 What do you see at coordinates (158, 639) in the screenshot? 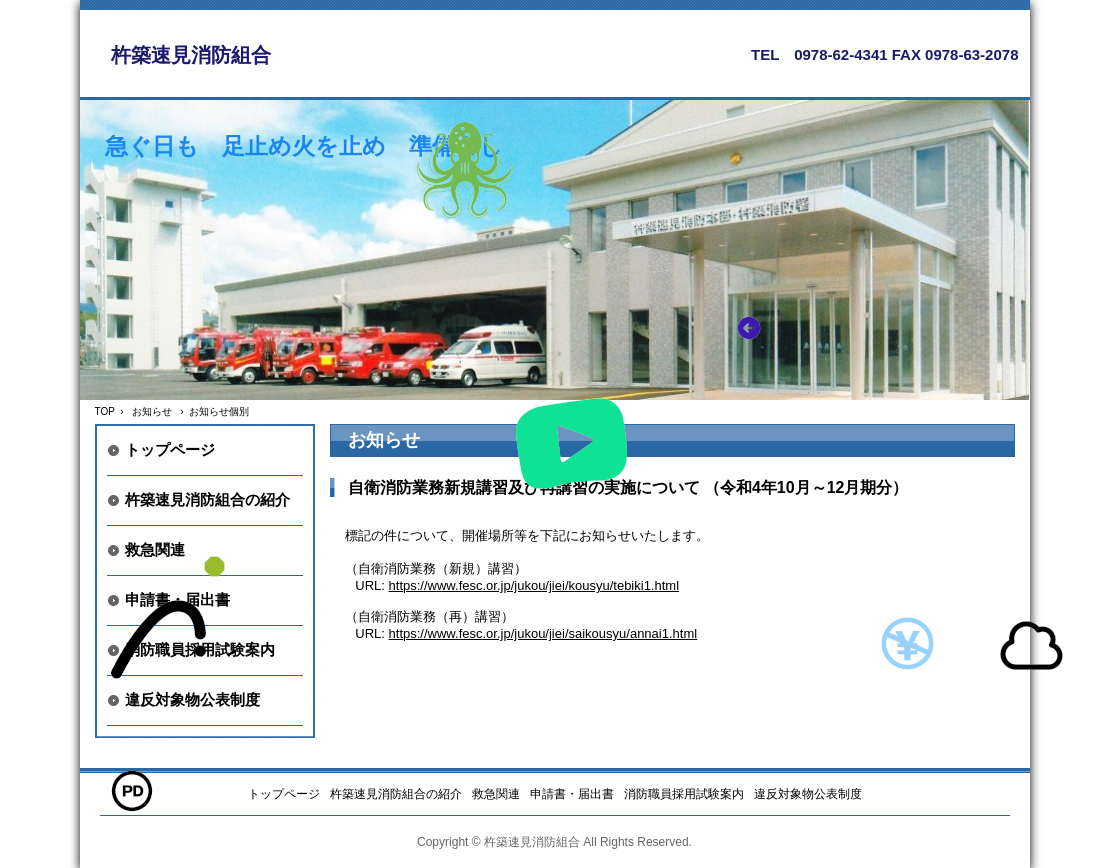
I see `open archicad application` at bounding box center [158, 639].